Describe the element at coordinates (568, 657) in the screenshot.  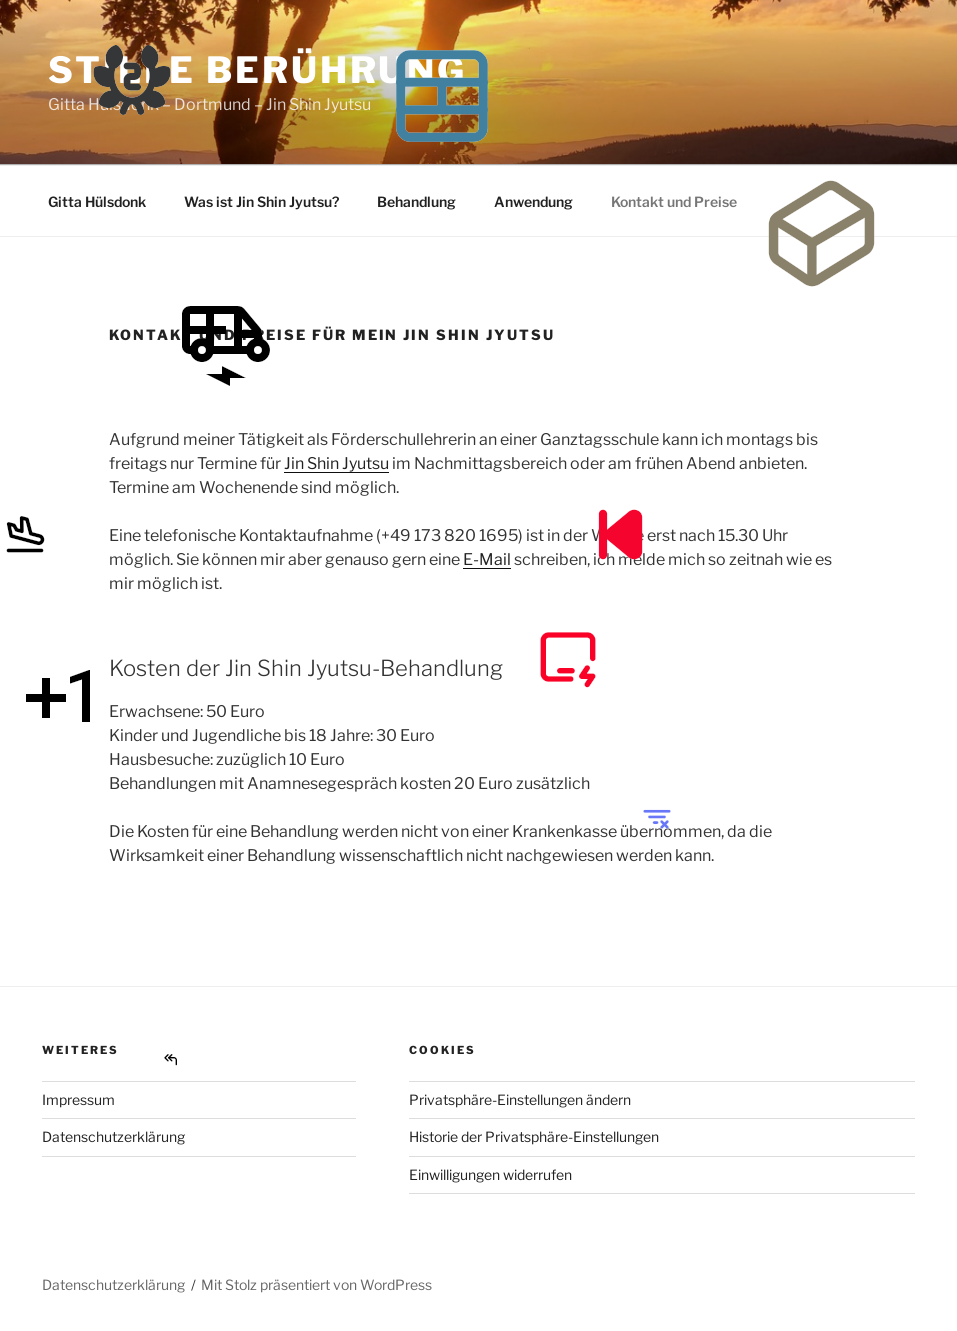
I see `tablet charging in landscape mode` at that location.